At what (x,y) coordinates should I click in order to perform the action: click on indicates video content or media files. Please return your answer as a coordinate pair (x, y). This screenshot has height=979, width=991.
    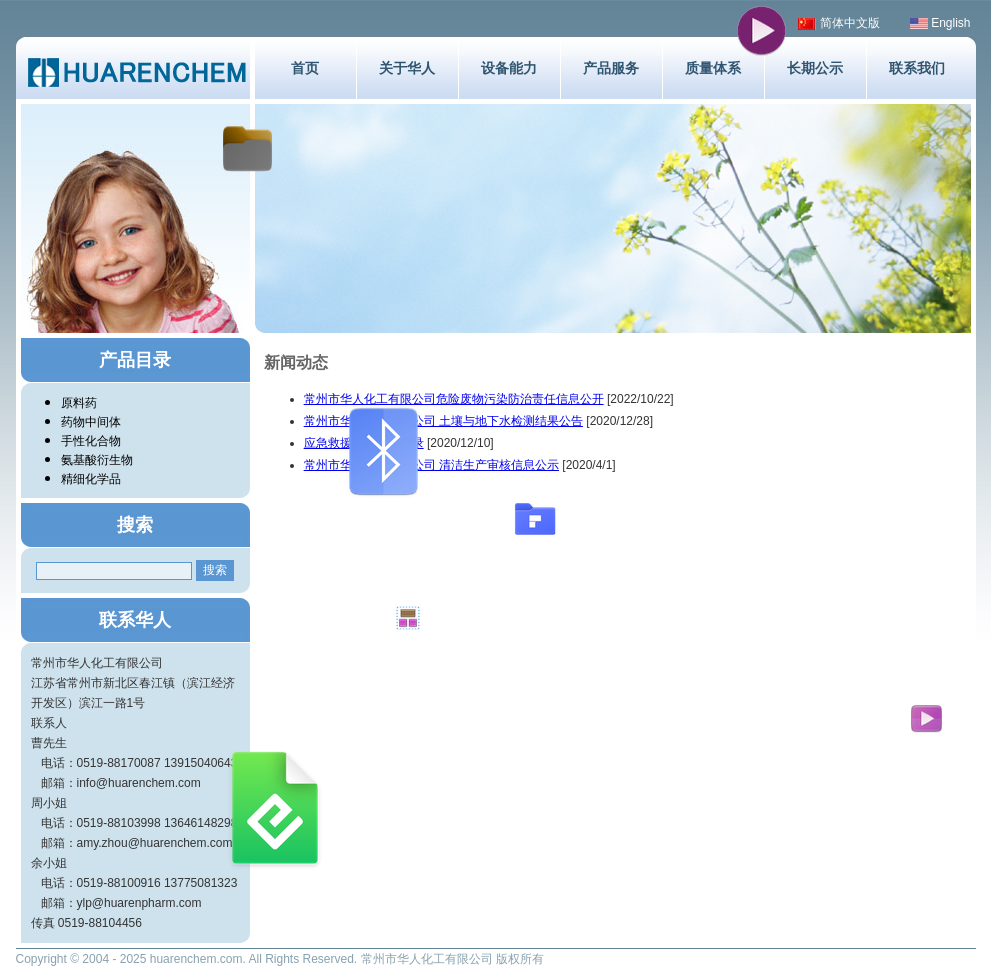
    Looking at the image, I should click on (761, 30).